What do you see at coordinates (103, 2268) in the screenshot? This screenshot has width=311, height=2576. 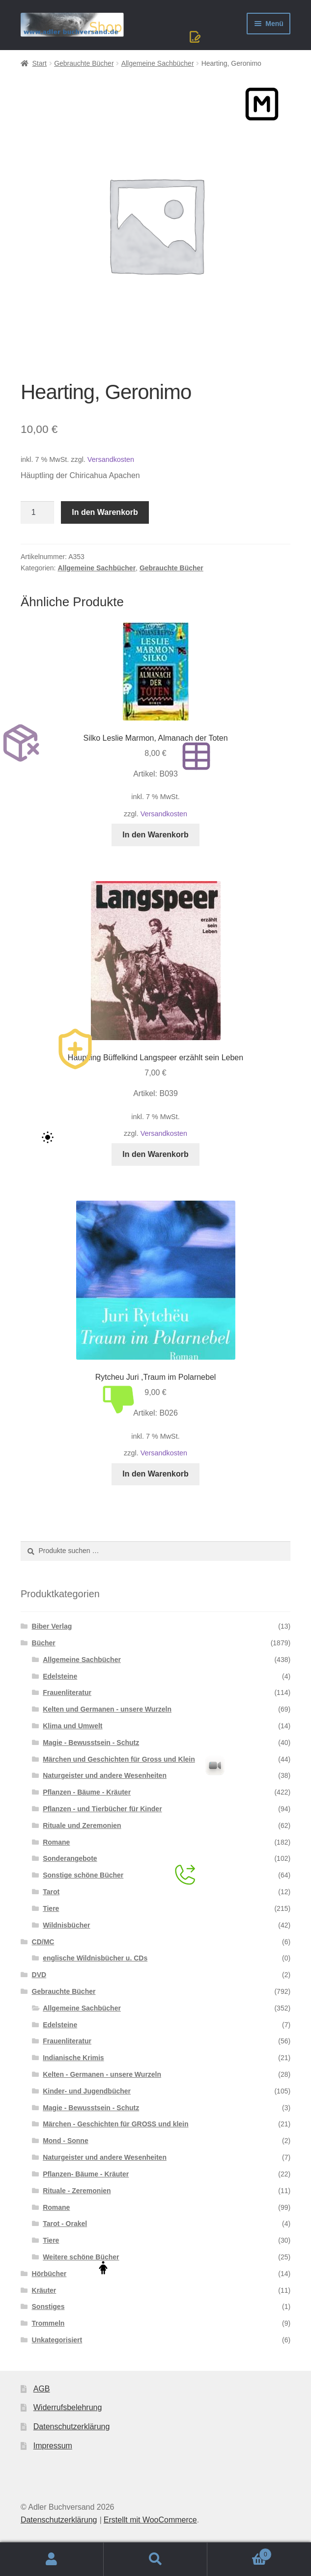 I see `women's restroom indicator` at bounding box center [103, 2268].